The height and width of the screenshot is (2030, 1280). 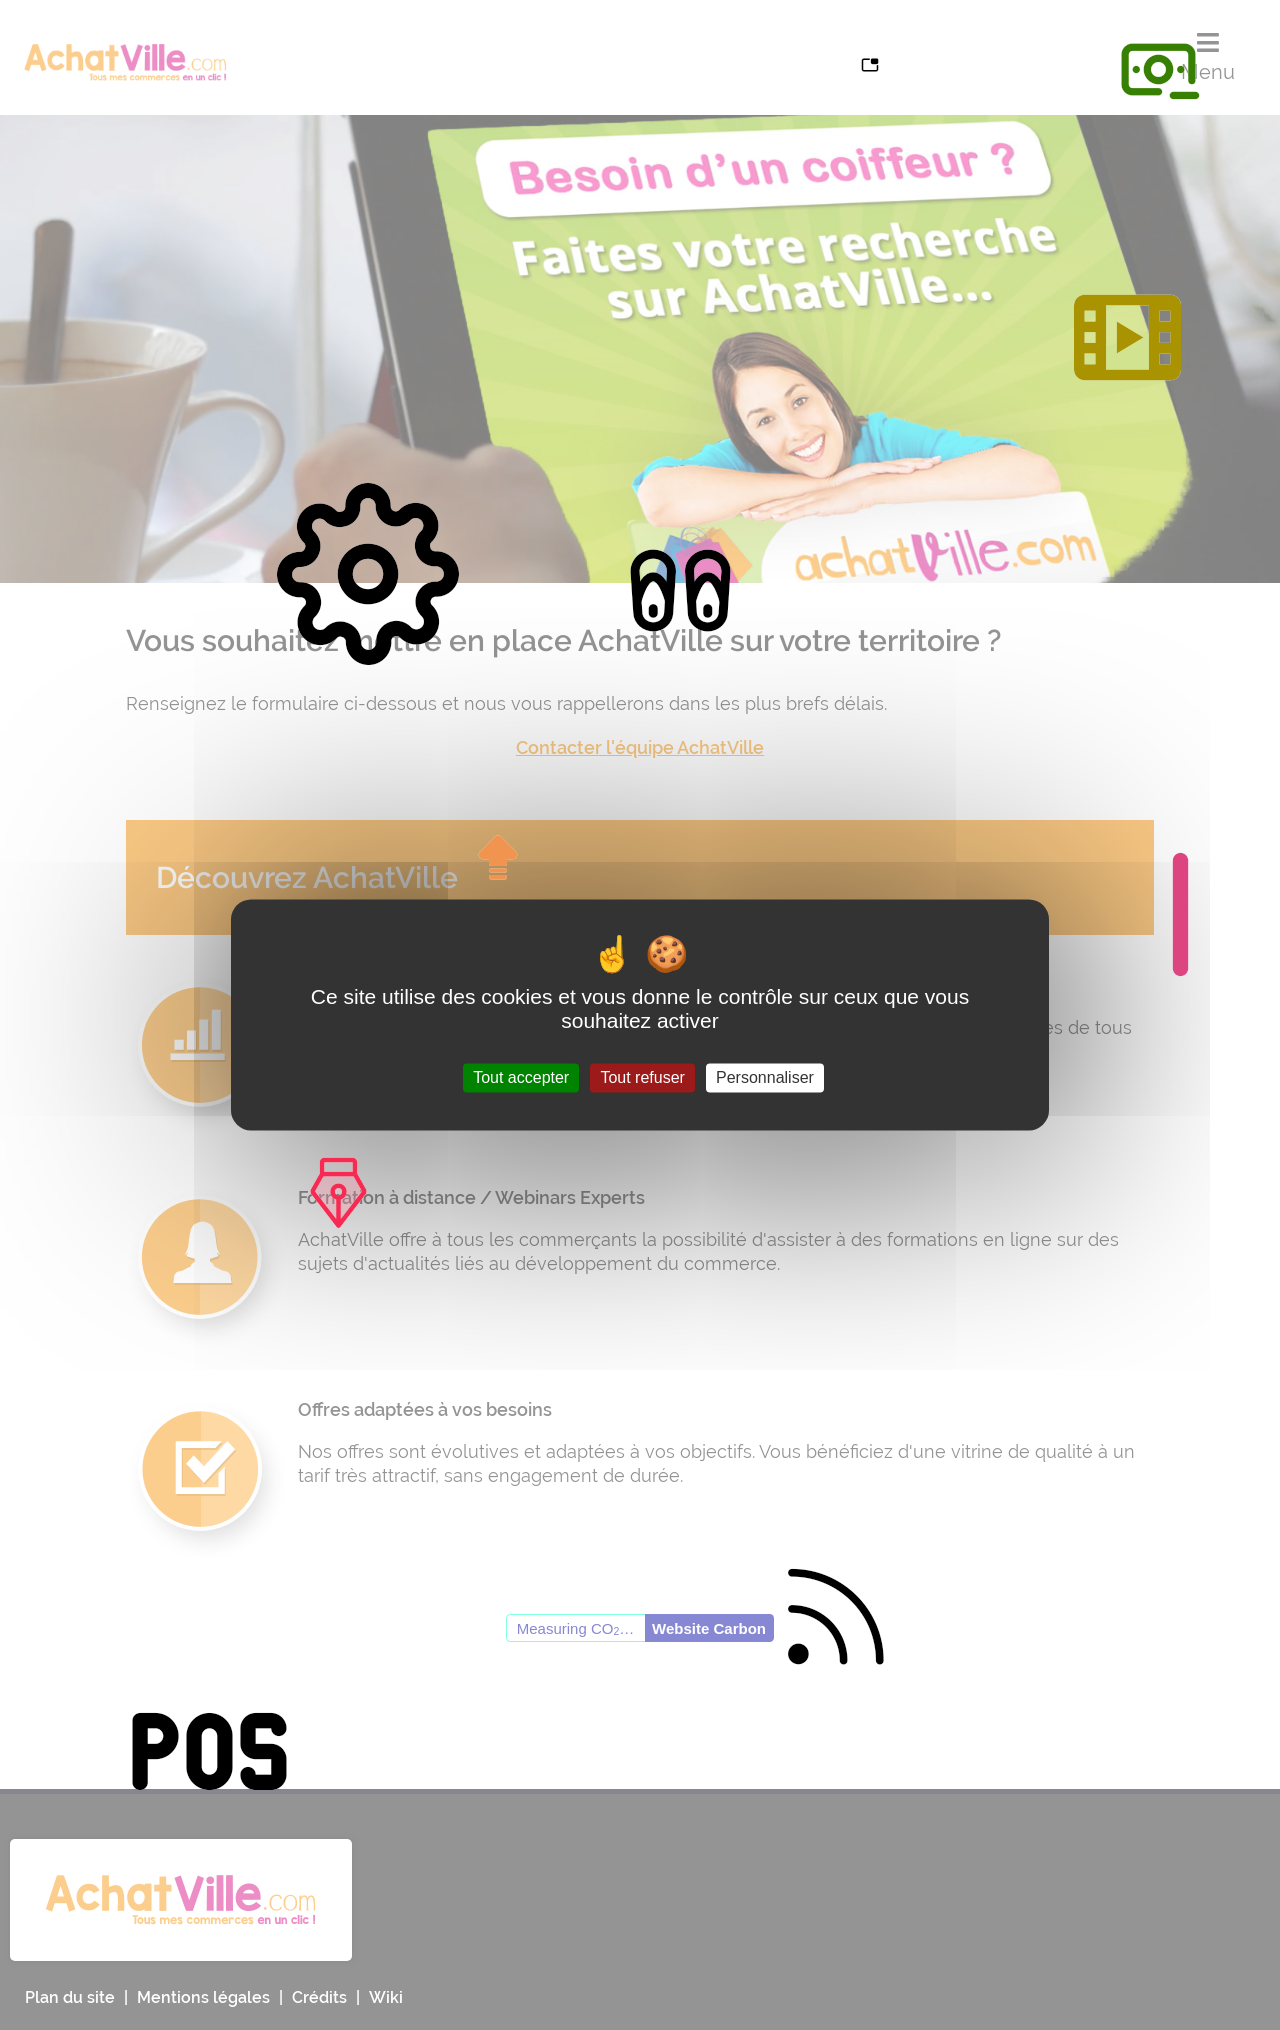 What do you see at coordinates (1158, 69) in the screenshot?
I see `subtract funds or reduce balance` at bounding box center [1158, 69].